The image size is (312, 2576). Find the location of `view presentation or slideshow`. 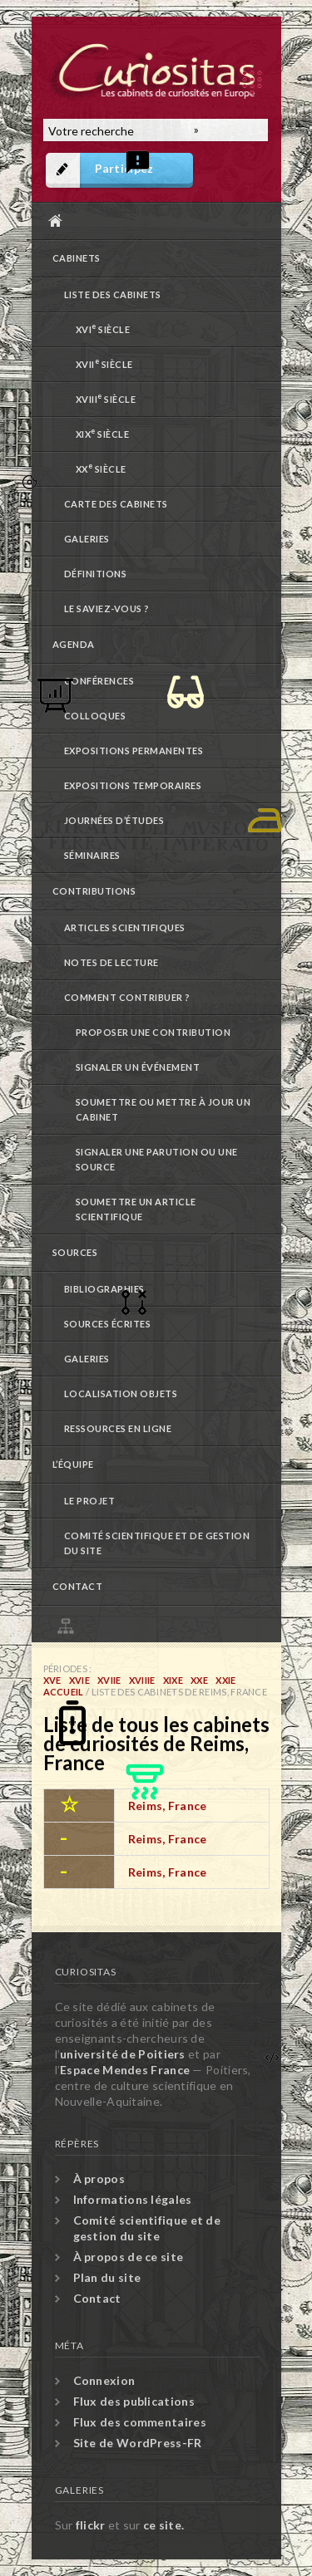

view presentation or slideshow is located at coordinates (55, 695).